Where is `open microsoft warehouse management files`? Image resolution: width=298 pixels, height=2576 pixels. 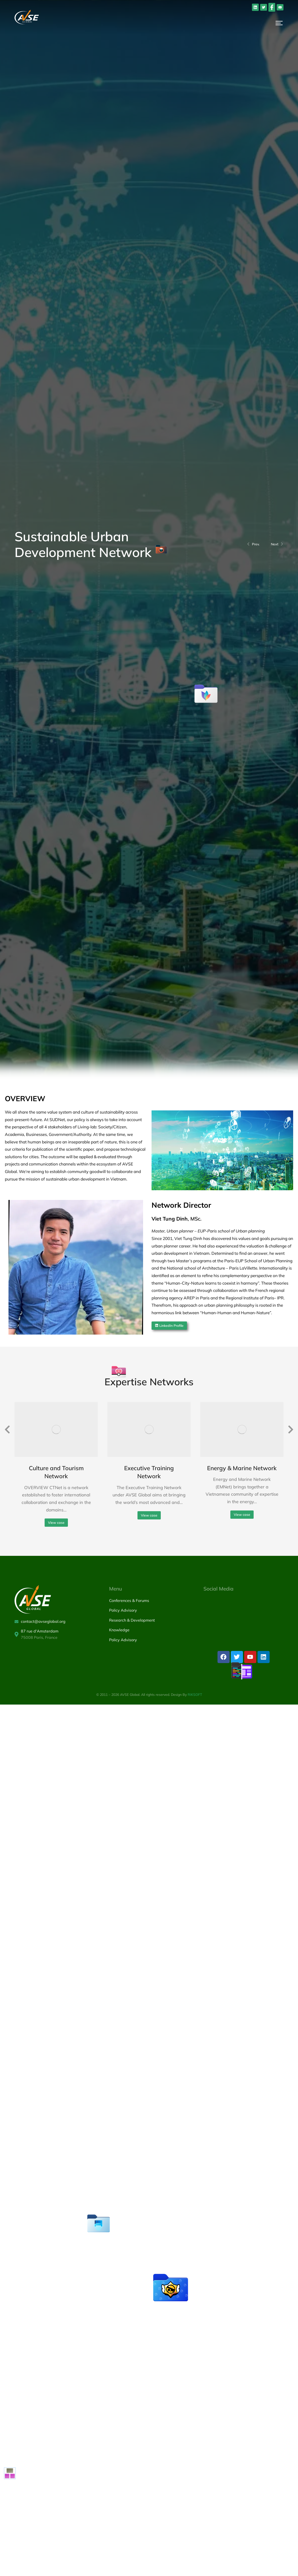 open microsoft warehouse management files is located at coordinates (98, 2224).